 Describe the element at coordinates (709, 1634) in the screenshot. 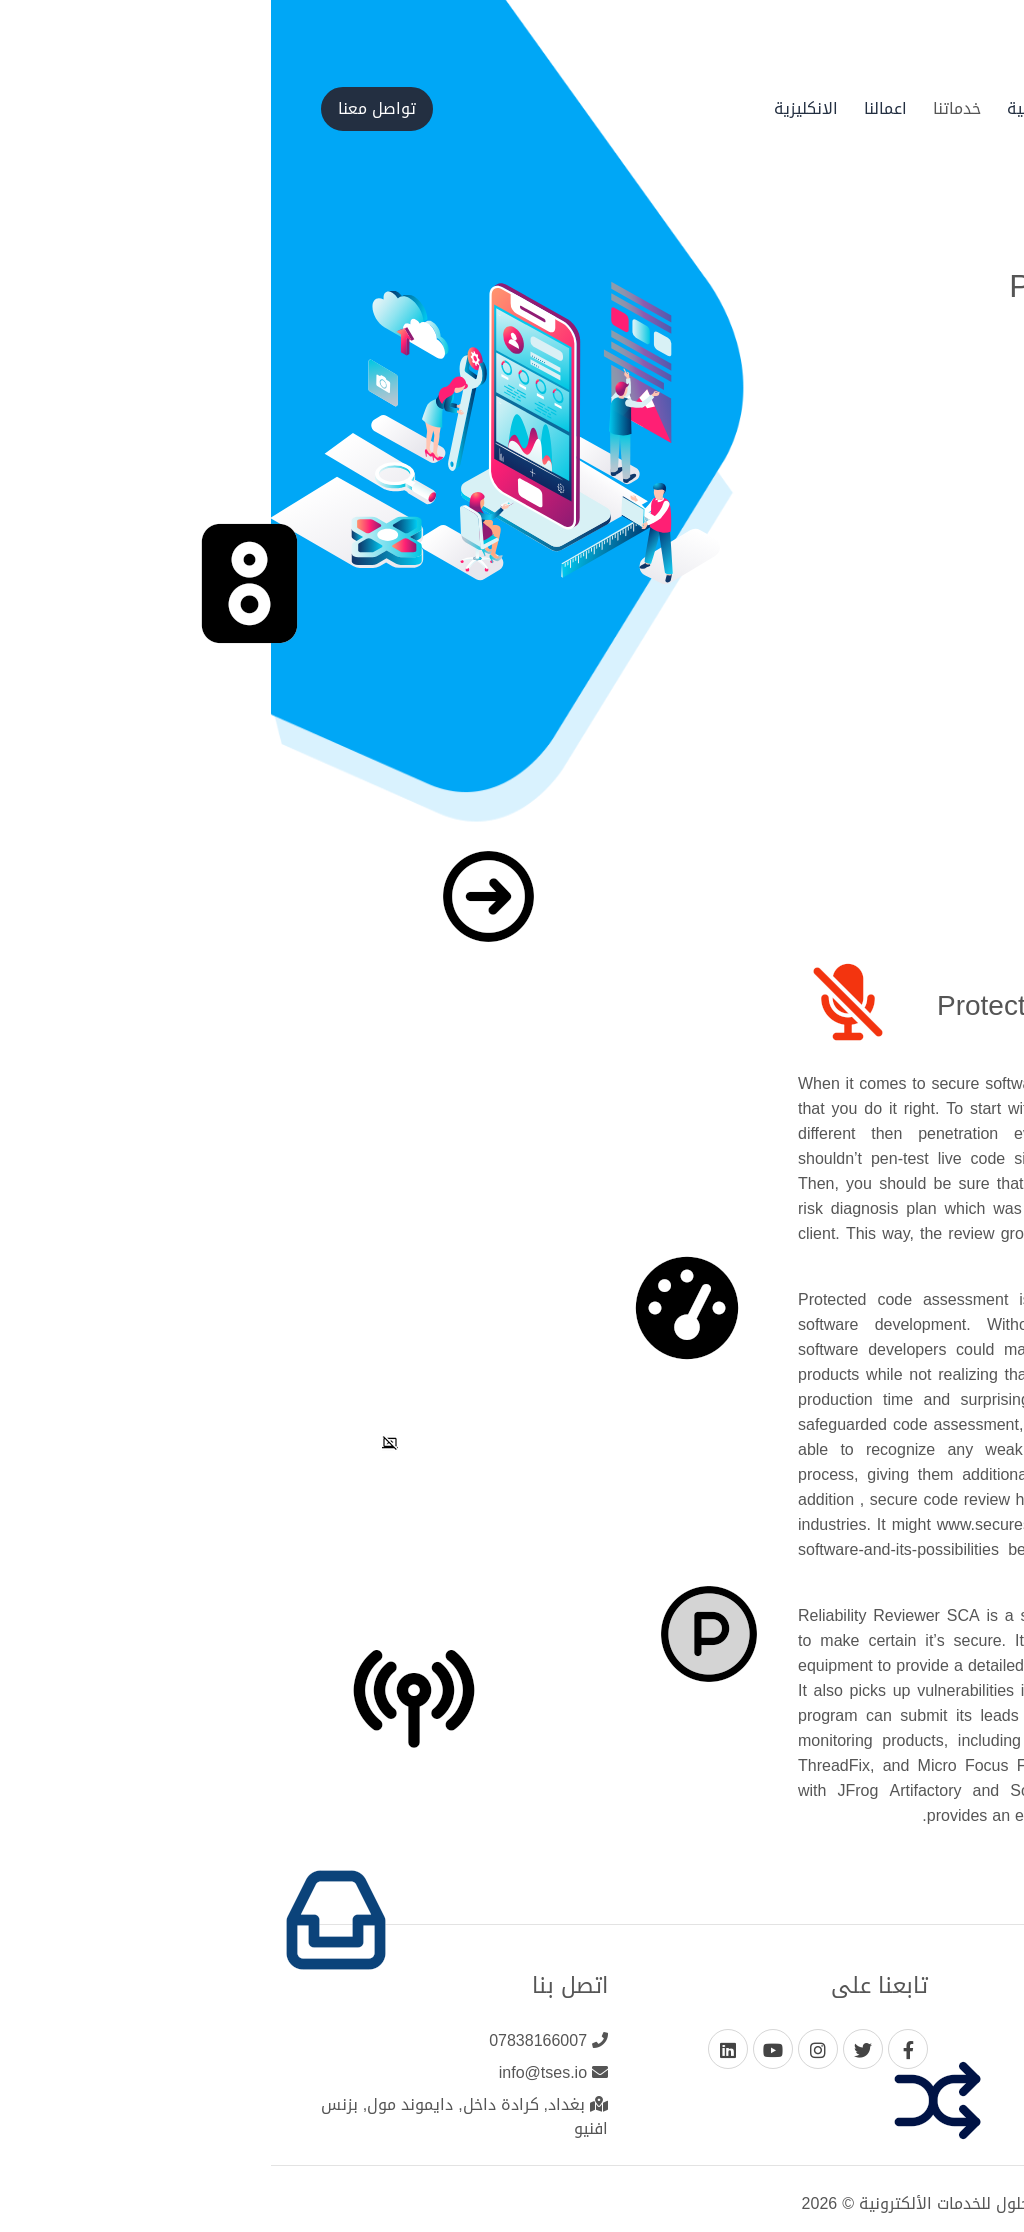

I see `indicates parking availability or location` at that location.